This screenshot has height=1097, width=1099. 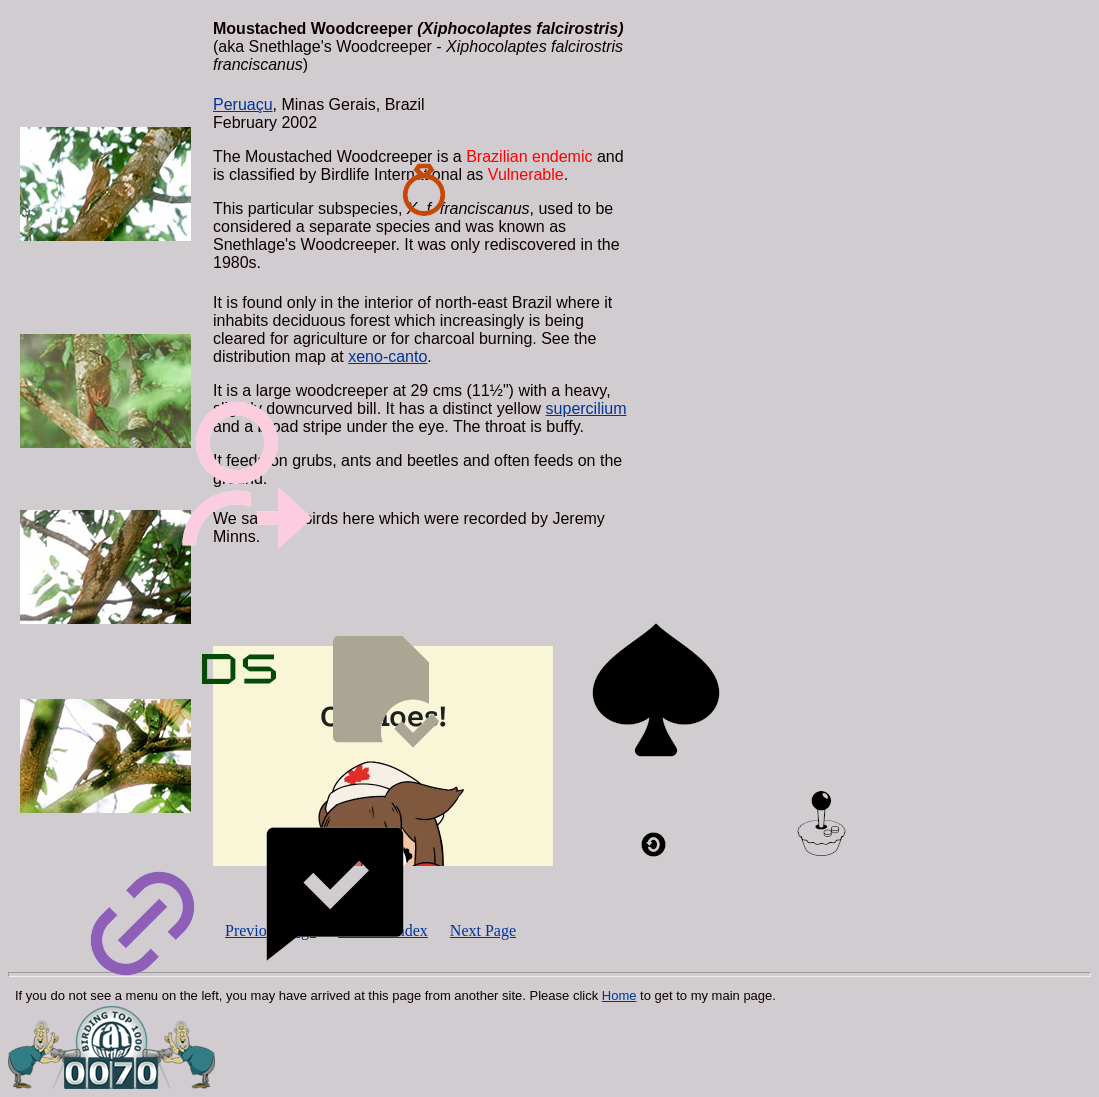 What do you see at coordinates (424, 191) in the screenshot?
I see `access jewelry or luxury shopping category` at bounding box center [424, 191].